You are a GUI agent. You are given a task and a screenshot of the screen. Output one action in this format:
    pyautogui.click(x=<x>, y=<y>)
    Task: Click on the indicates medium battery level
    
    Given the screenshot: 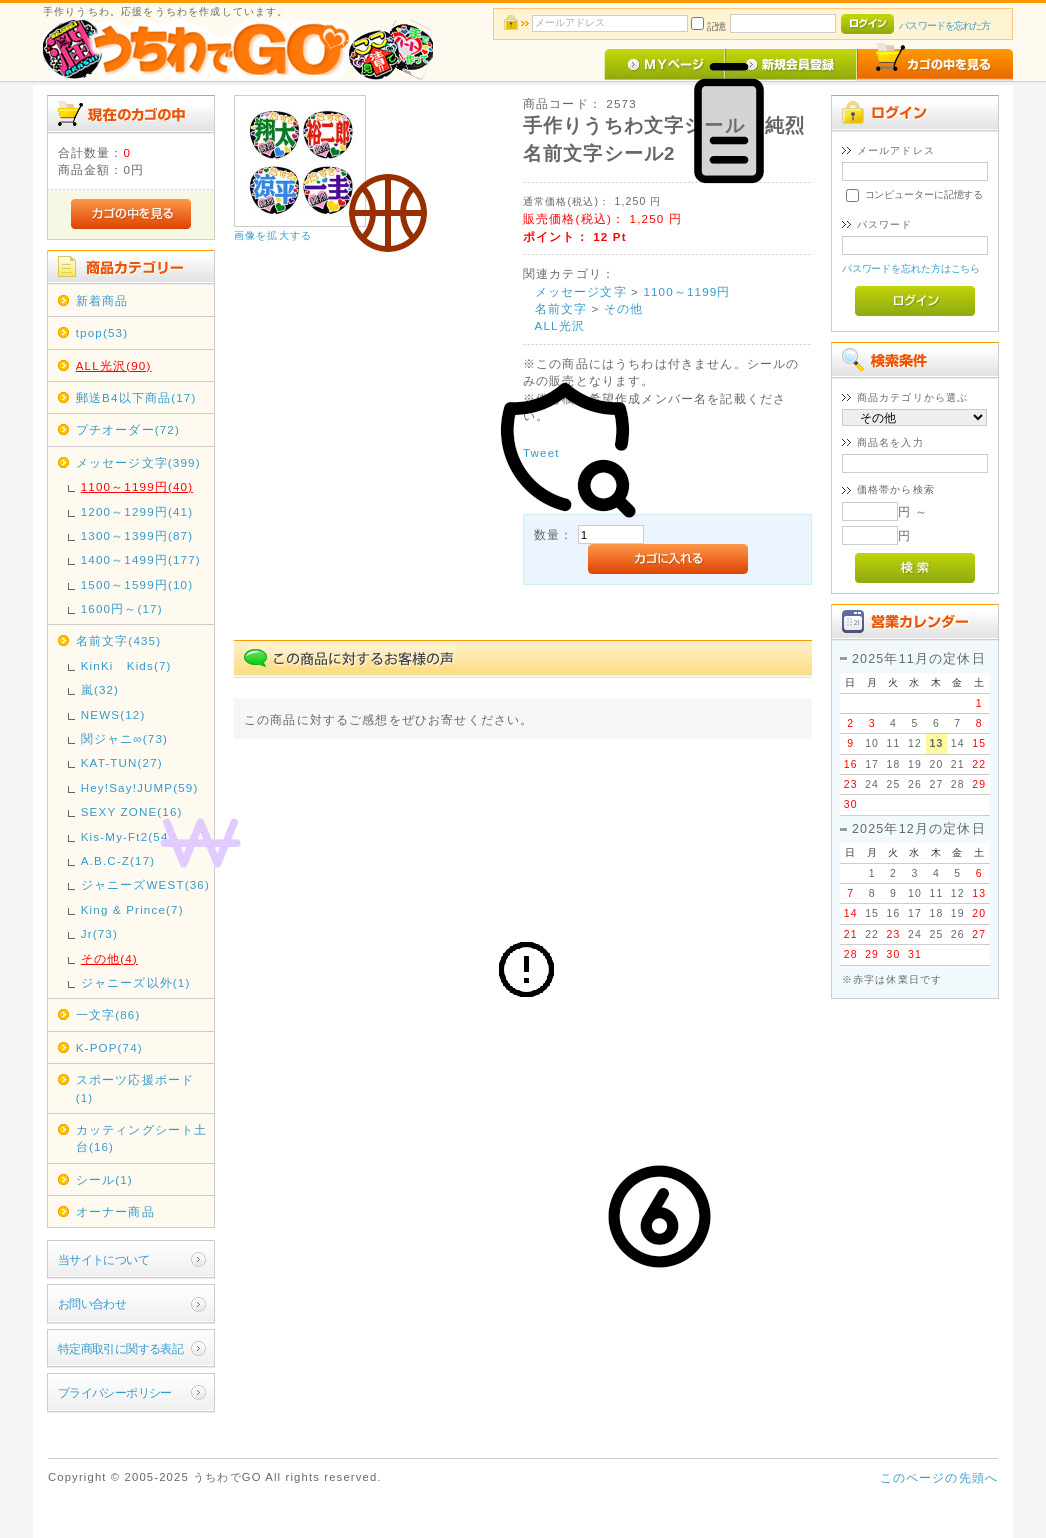 What is the action you would take?
    pyautogui.click(x=729, y=125)
    